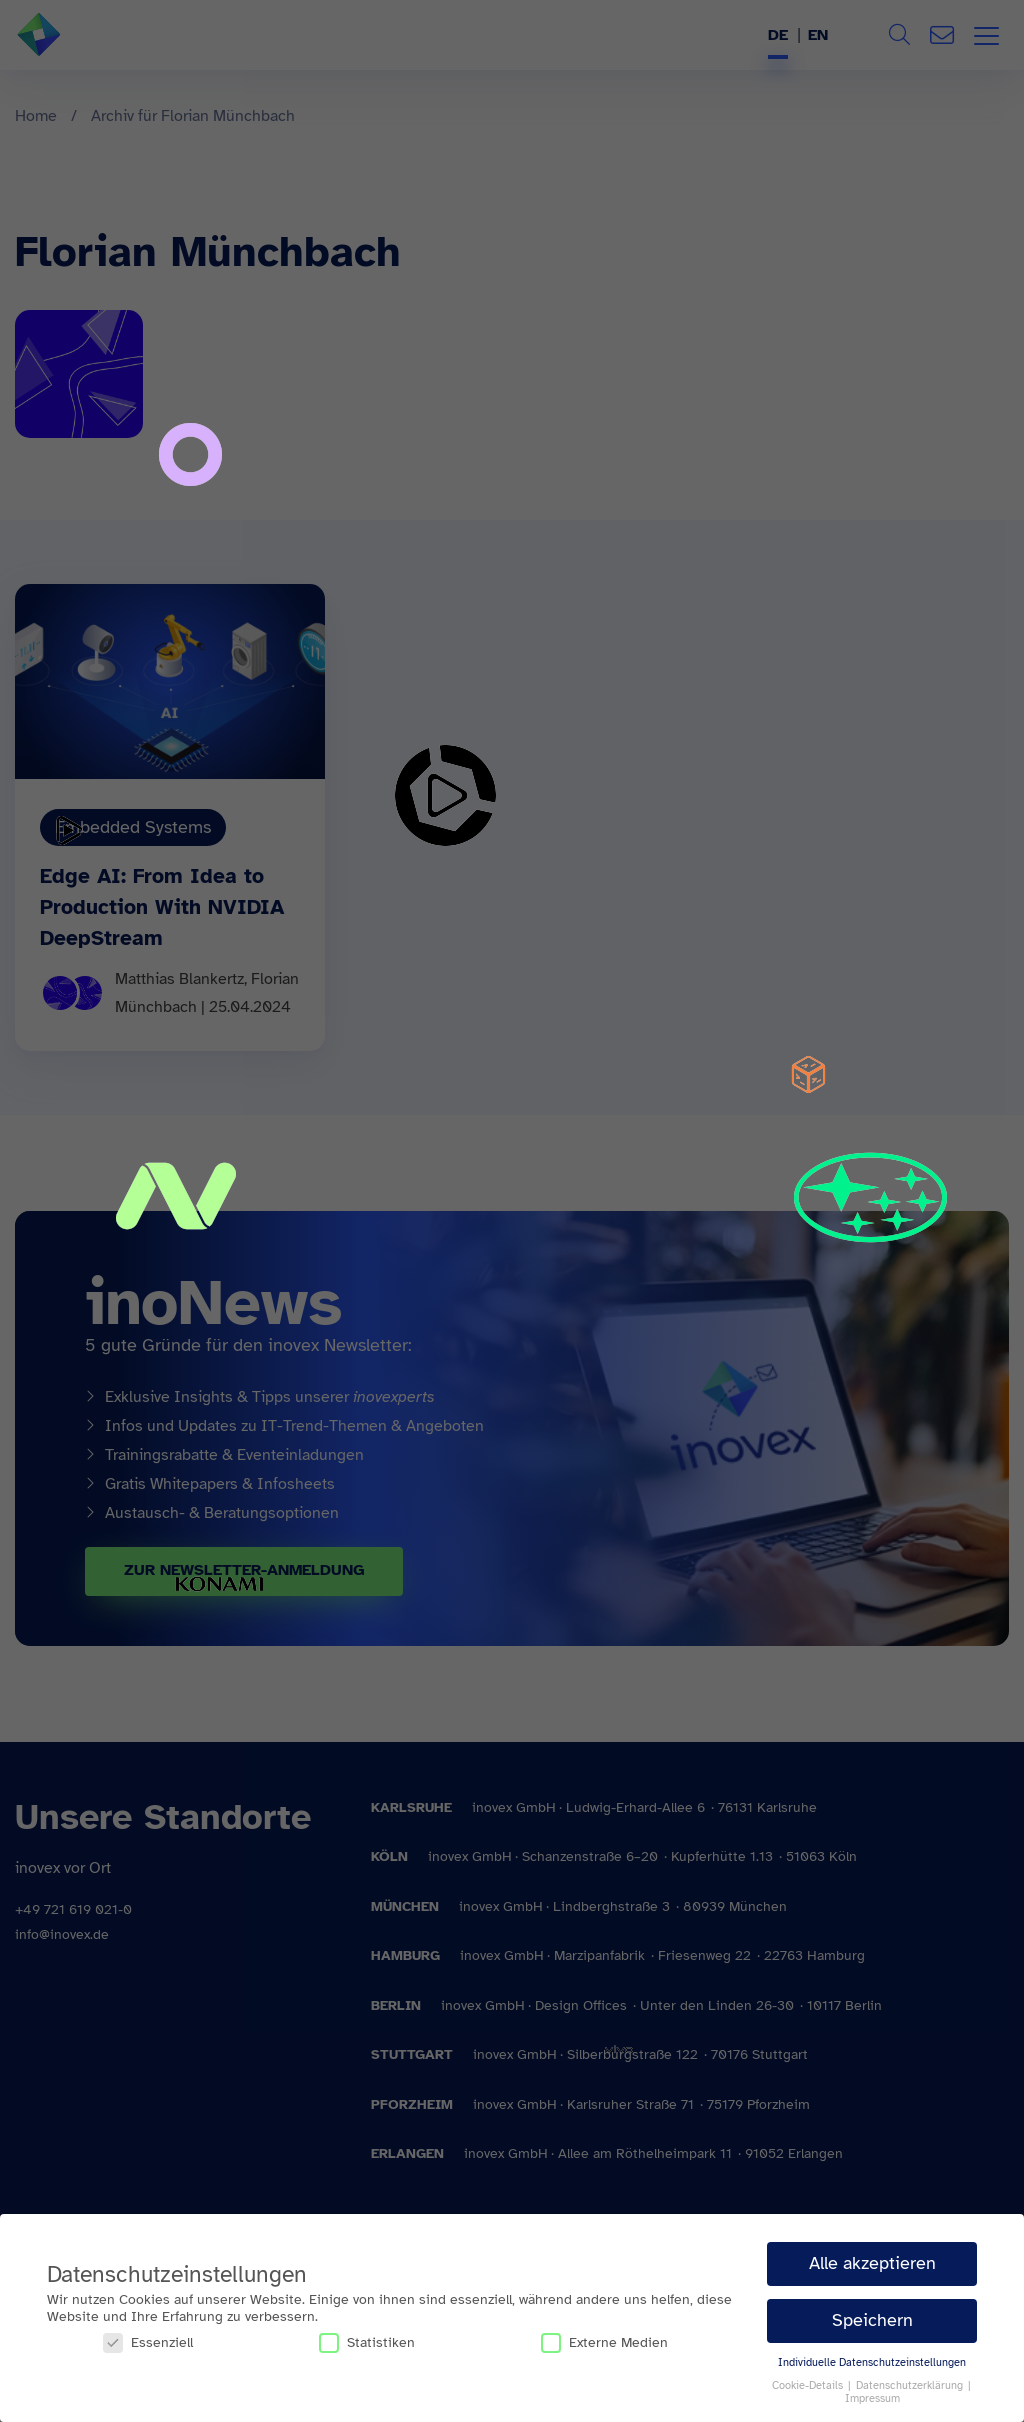 The width and height of the screenshot is (1024, 2422). I want to click on gradle play publisher logo, so click(445, 795).